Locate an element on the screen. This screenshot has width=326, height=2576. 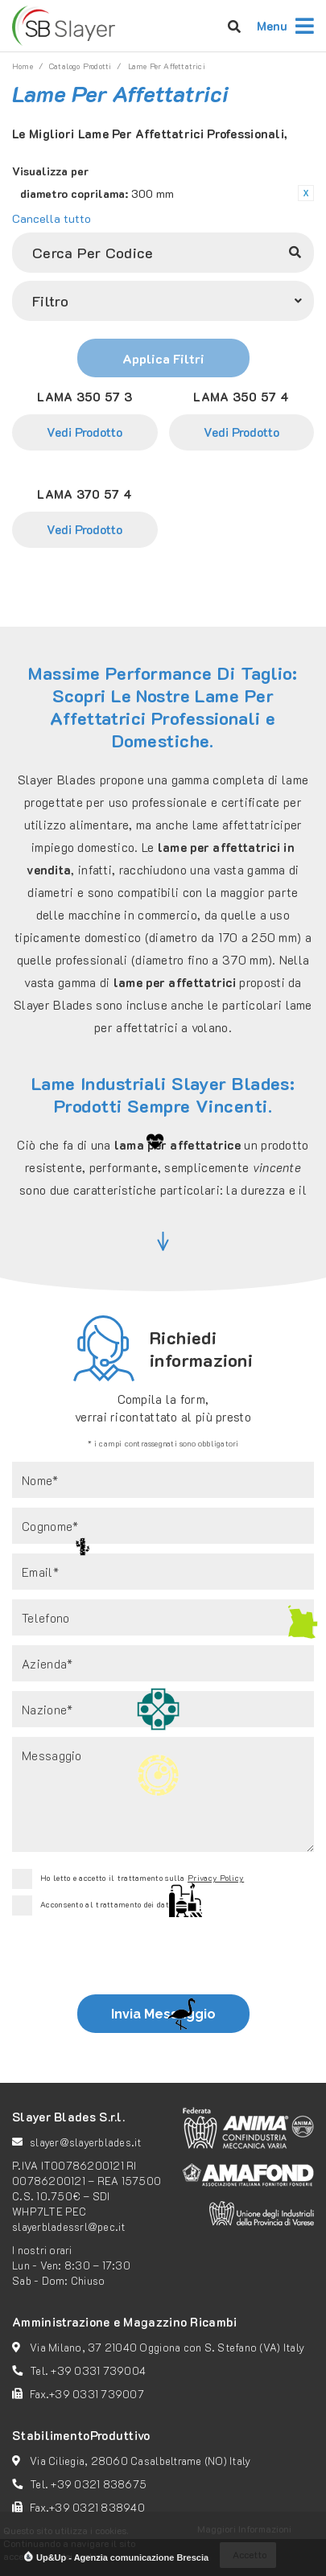
access eye maze puzzle or minigame is located at coordinates (158, 1775).